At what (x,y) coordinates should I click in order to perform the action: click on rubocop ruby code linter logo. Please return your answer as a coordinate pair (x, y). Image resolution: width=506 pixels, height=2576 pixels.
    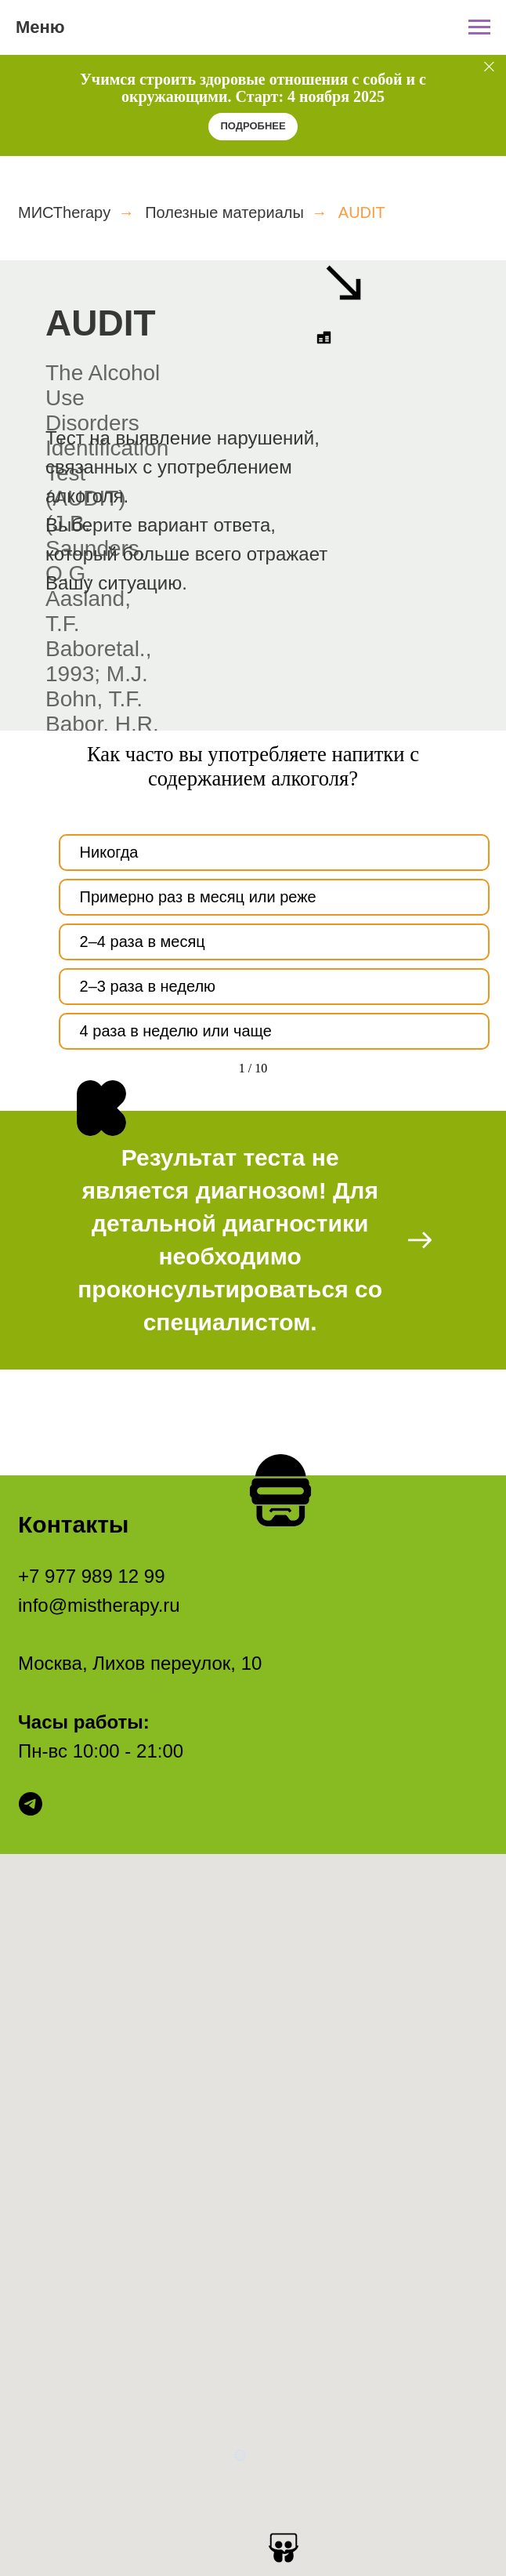
    Looking at the image, I should click on (280, 1490).